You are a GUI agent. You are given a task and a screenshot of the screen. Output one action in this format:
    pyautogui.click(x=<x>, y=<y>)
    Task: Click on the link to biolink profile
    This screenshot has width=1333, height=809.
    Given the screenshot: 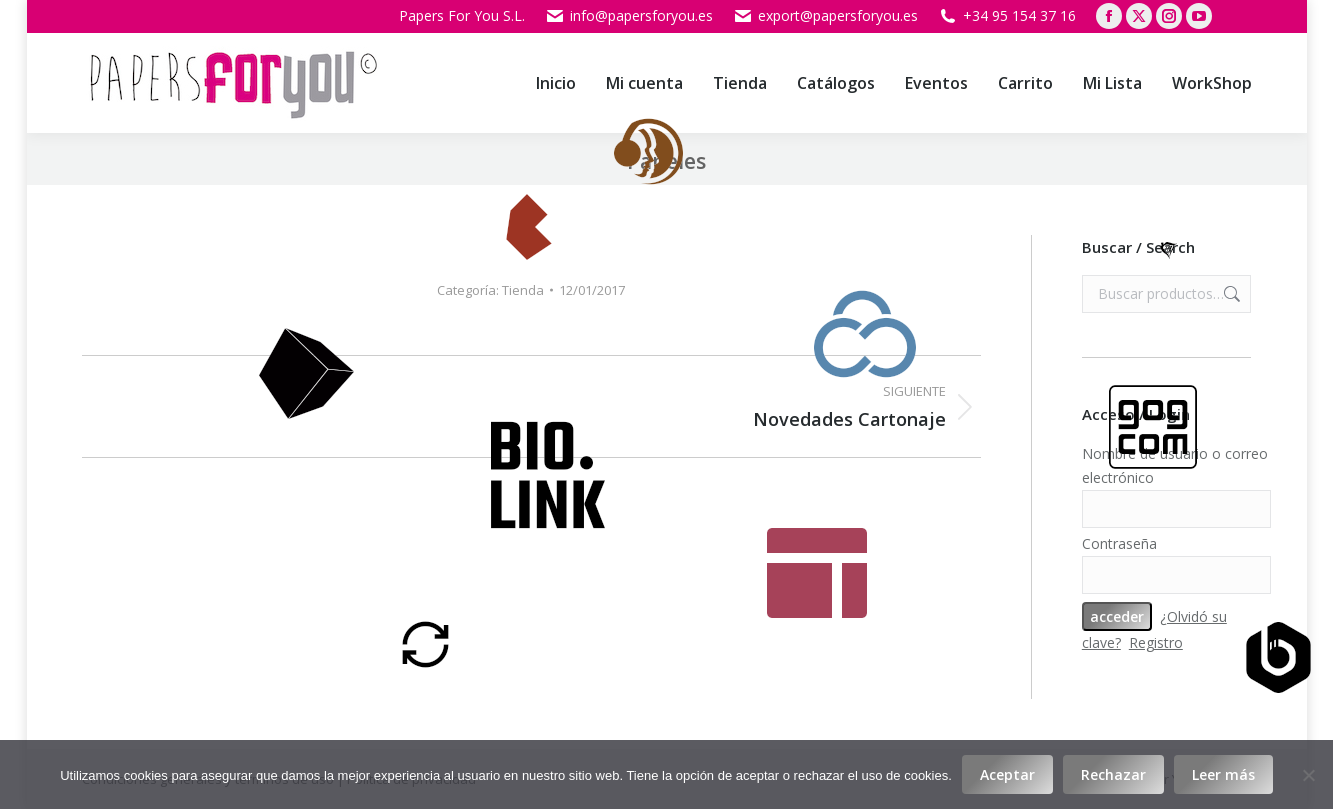 What is the action you would take?
    pyautogui.click(x=548, y=475)
    